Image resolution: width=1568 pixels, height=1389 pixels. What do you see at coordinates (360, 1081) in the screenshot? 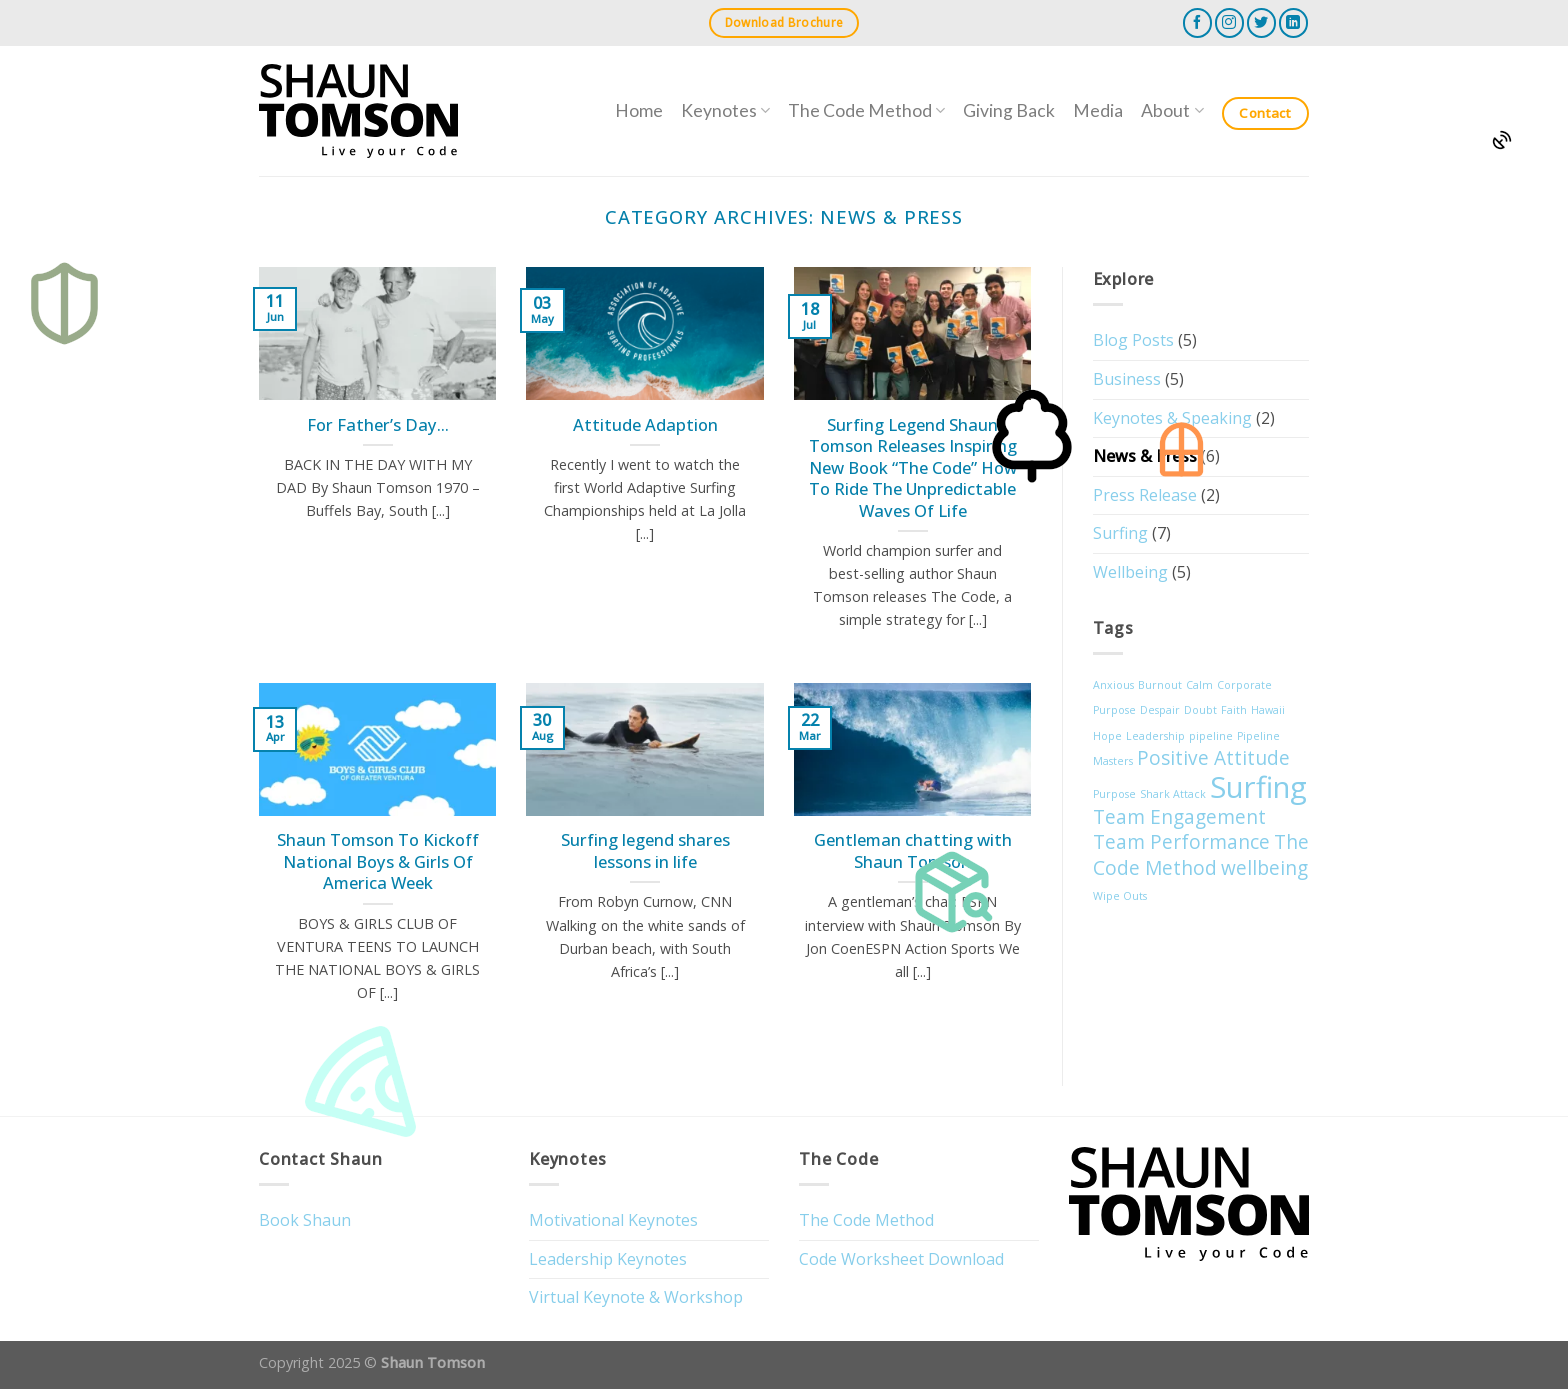
I see `order food or access food delivery` at bounding box center [360, 1081].